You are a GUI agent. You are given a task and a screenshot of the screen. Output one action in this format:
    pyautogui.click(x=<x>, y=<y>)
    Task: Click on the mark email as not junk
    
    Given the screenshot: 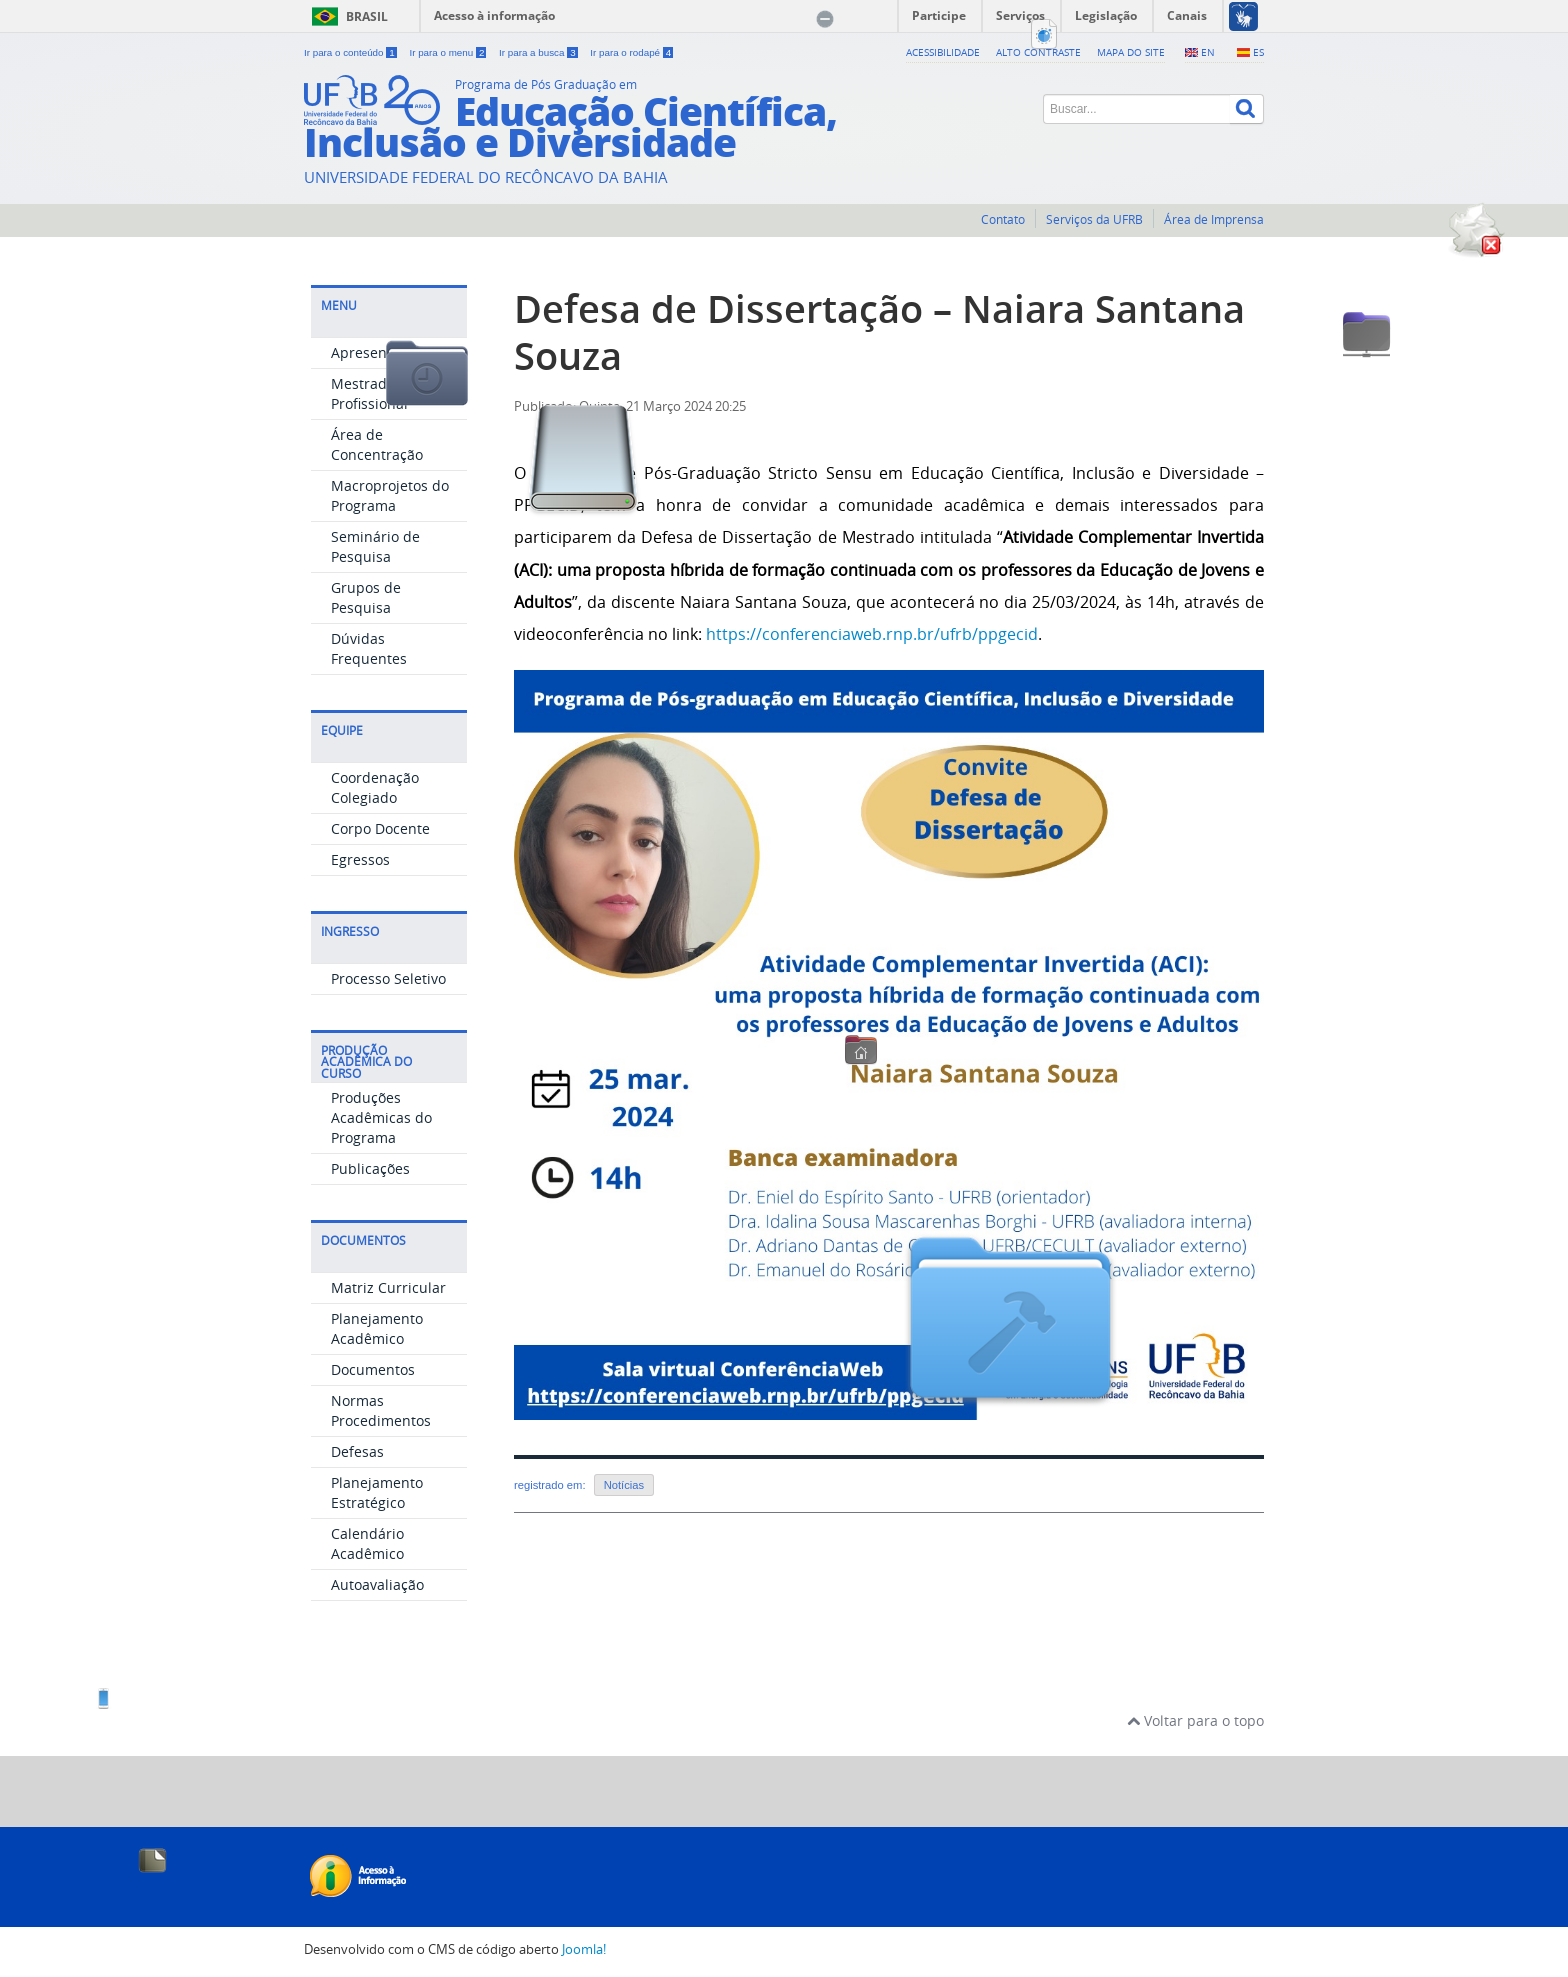 What is the action you would take?
    pyautogui.click(x=1476, y=230)
    